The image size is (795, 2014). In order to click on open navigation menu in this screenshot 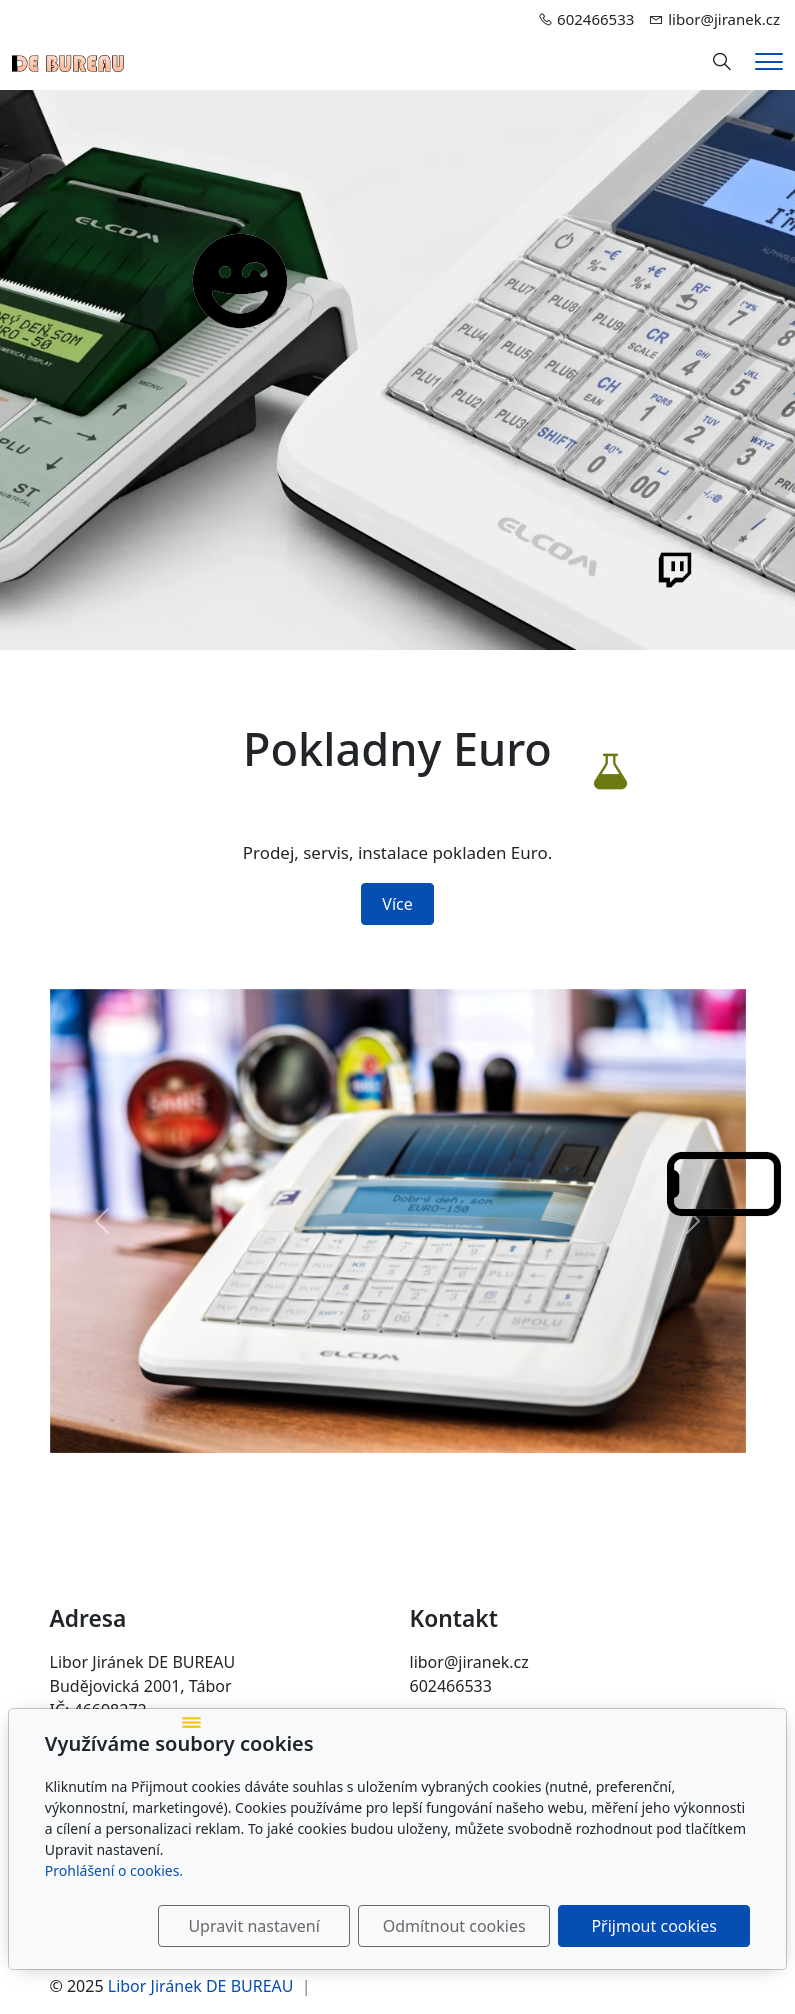, I will do `click(191, 1722)`.